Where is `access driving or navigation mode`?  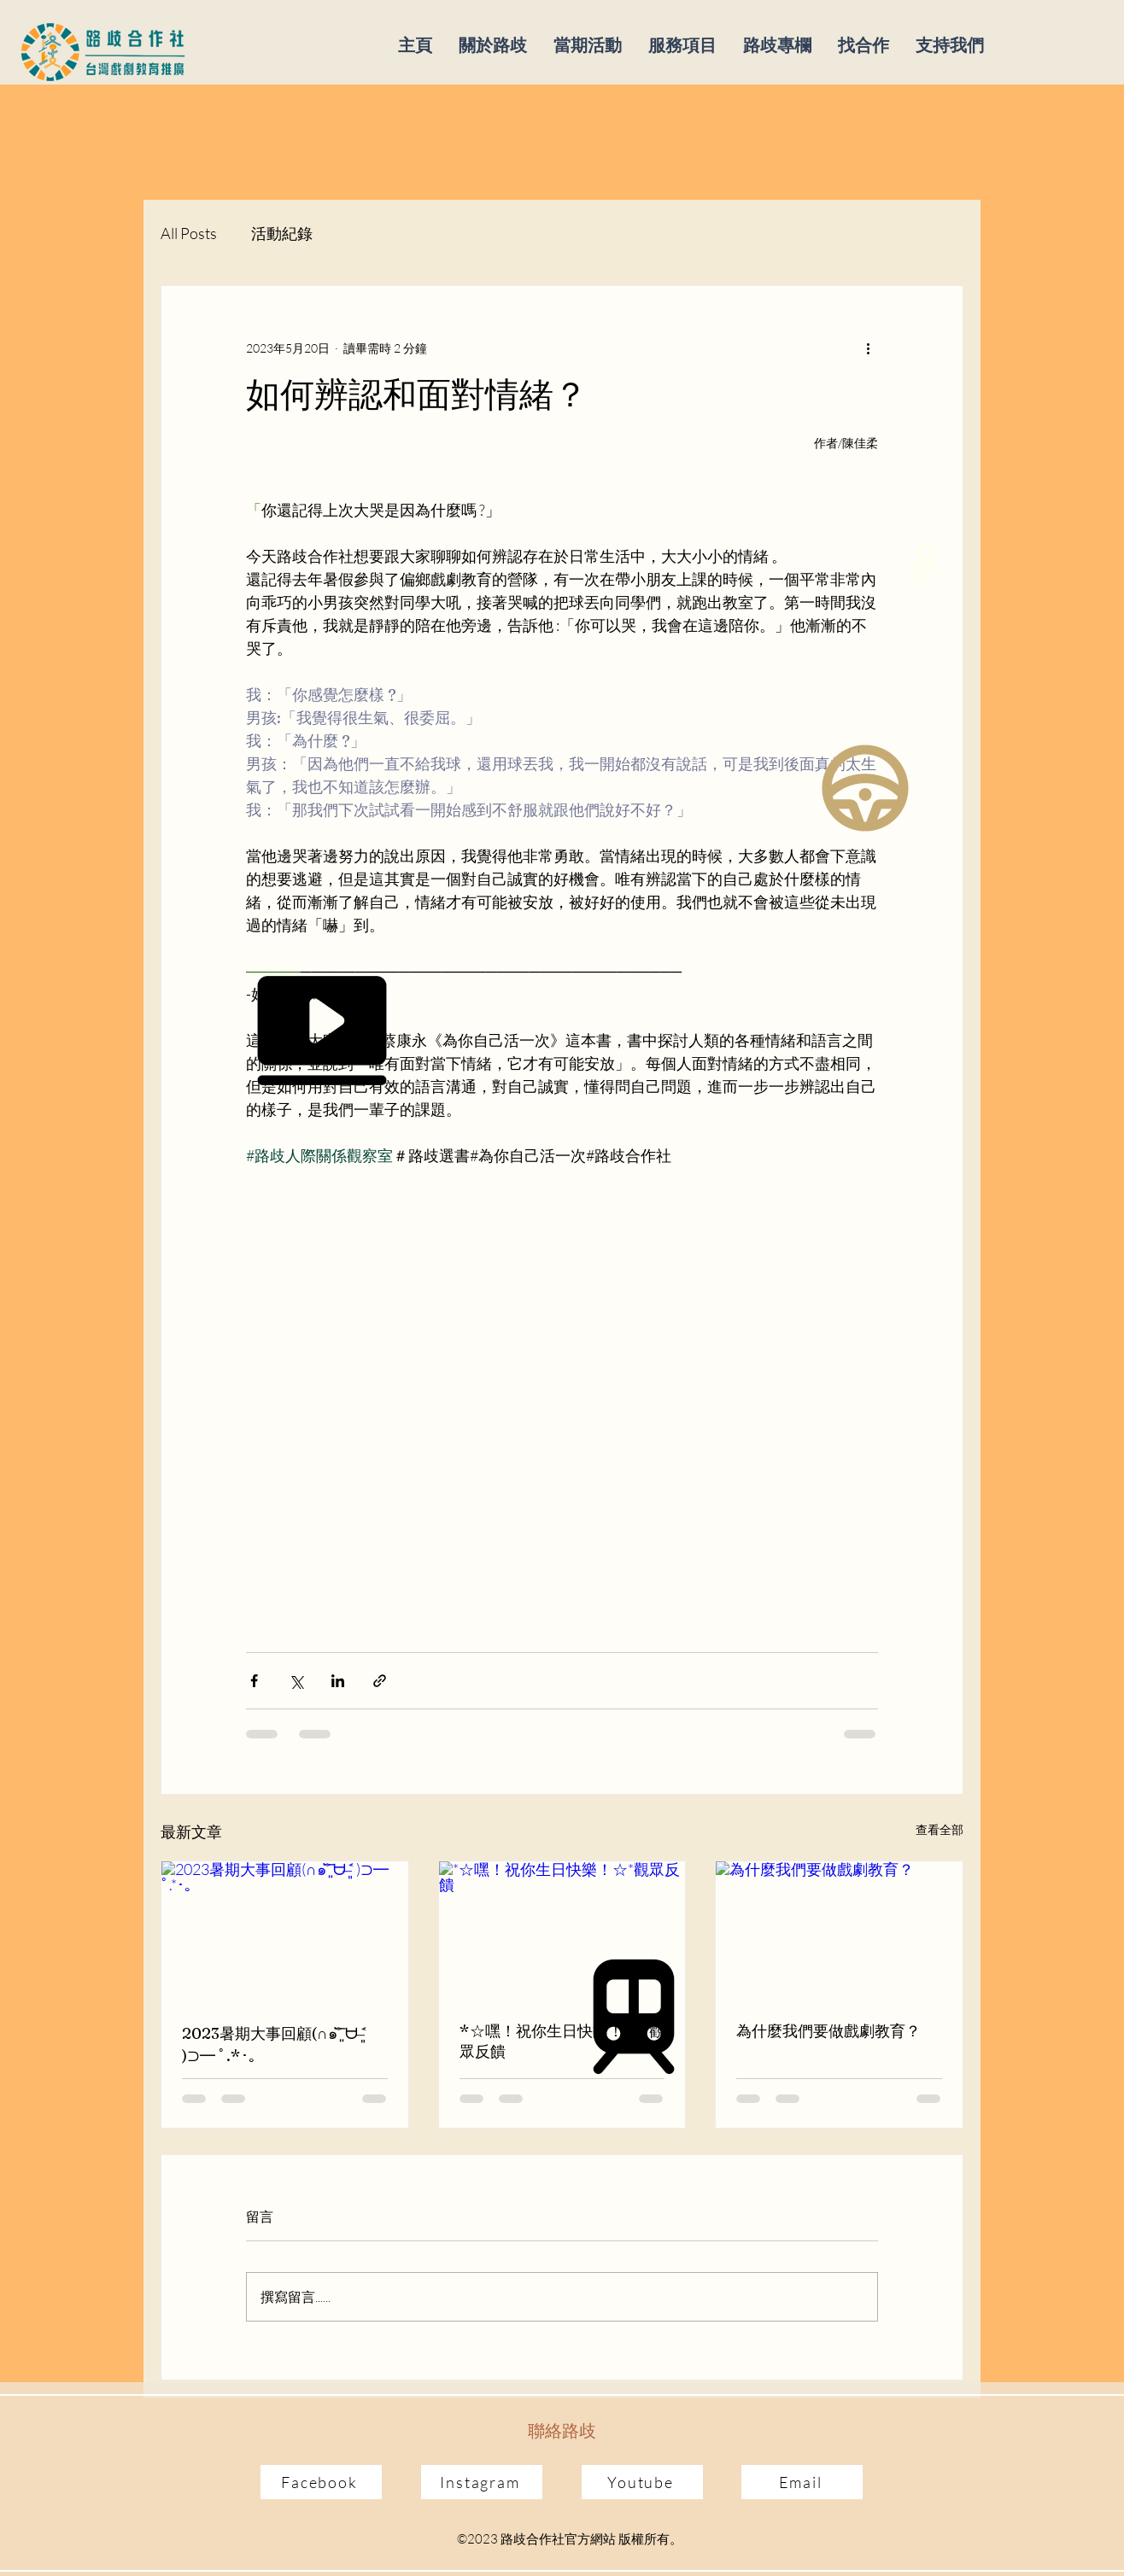
access driving or navigation mode is located at coordinates (865, 788).